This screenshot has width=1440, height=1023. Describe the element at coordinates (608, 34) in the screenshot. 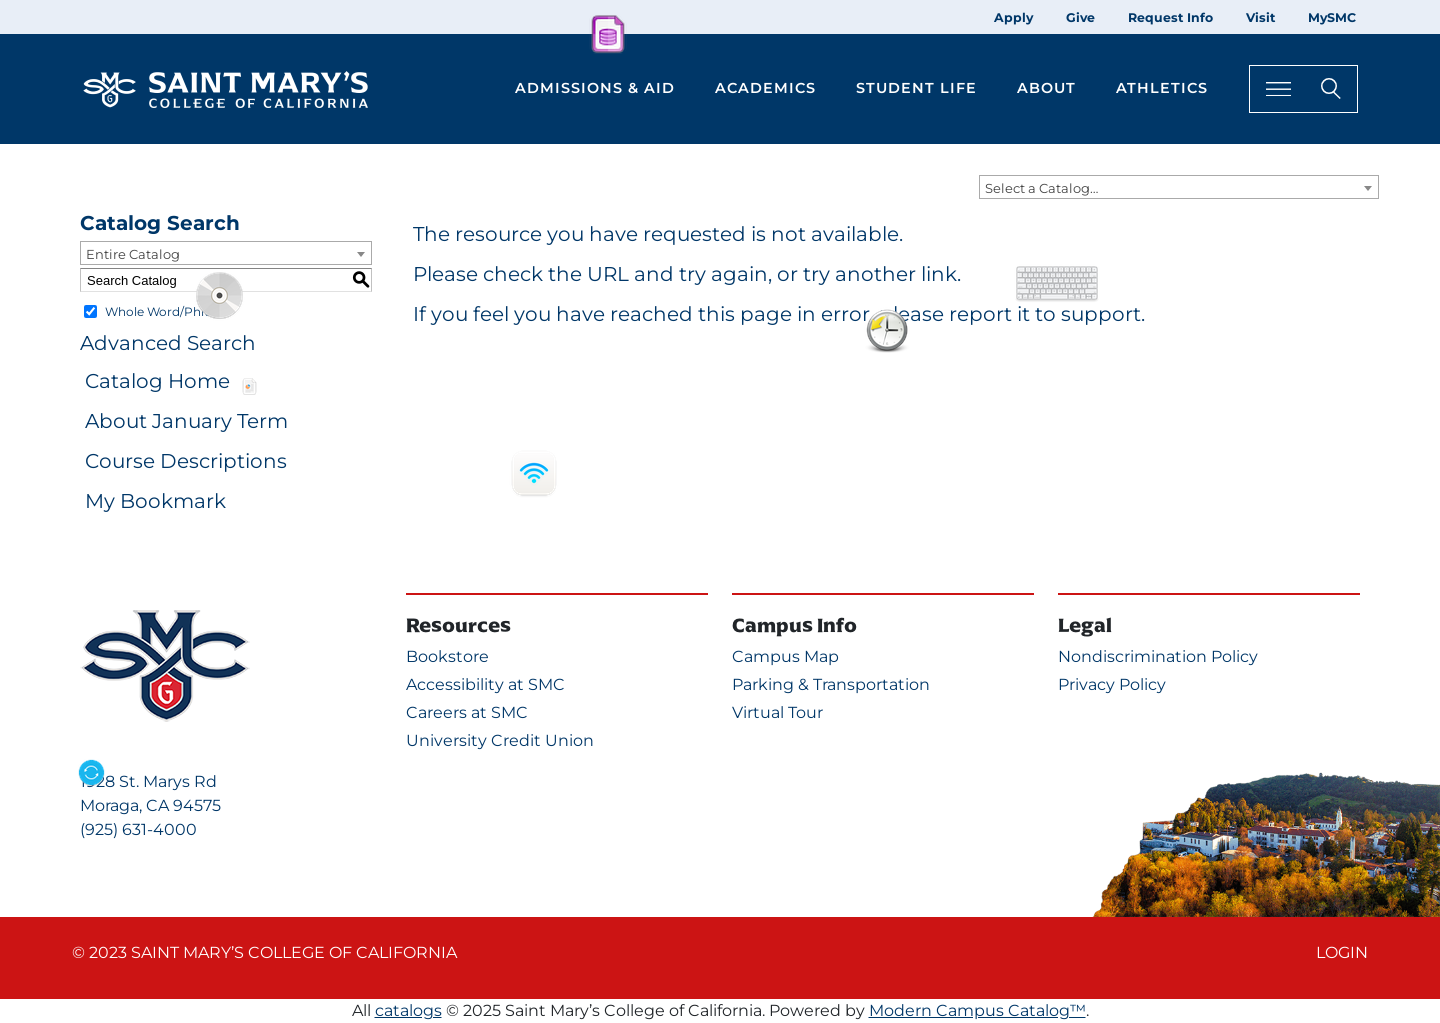

I see `a libreoffice base database file` at that location.